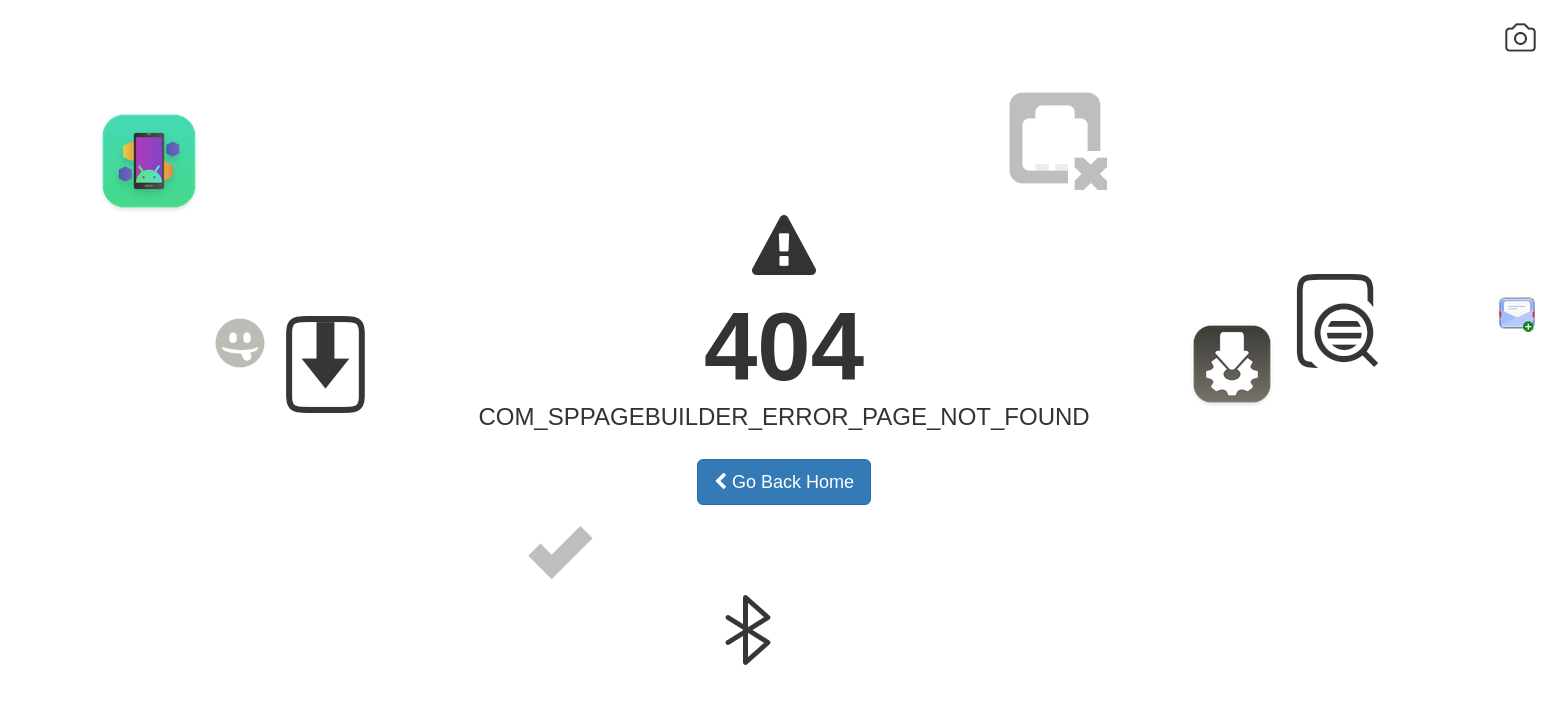 Image resolution: width=1568 pixels, height=720 pixels. What do you see at coordinates (328, 364) in the screenshot?
I see `download a file or application` at bounding box center [328, 364].